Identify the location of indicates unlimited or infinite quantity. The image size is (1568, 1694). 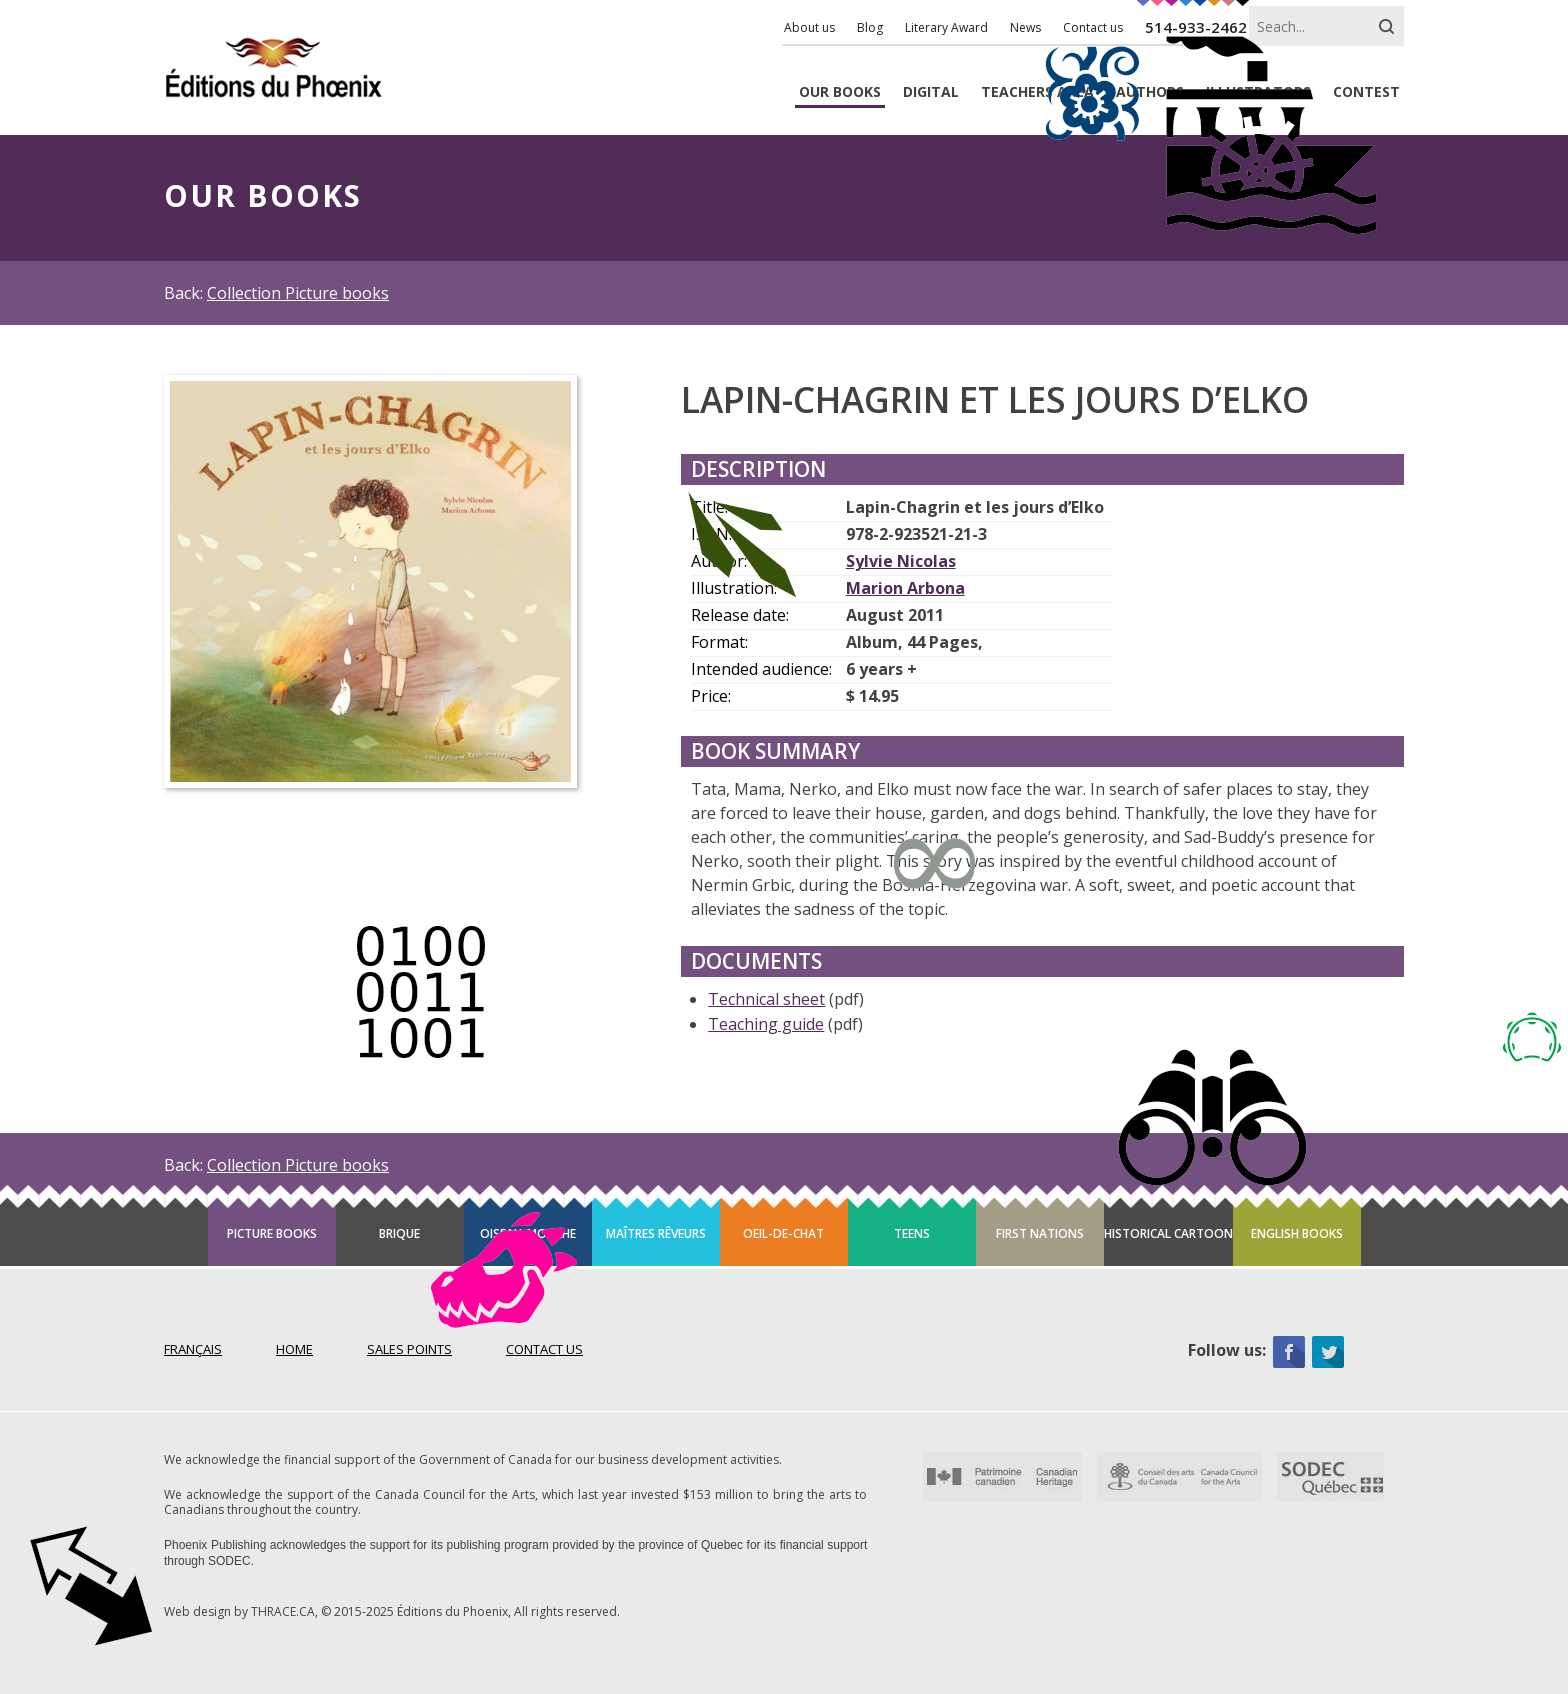
(934, 863).